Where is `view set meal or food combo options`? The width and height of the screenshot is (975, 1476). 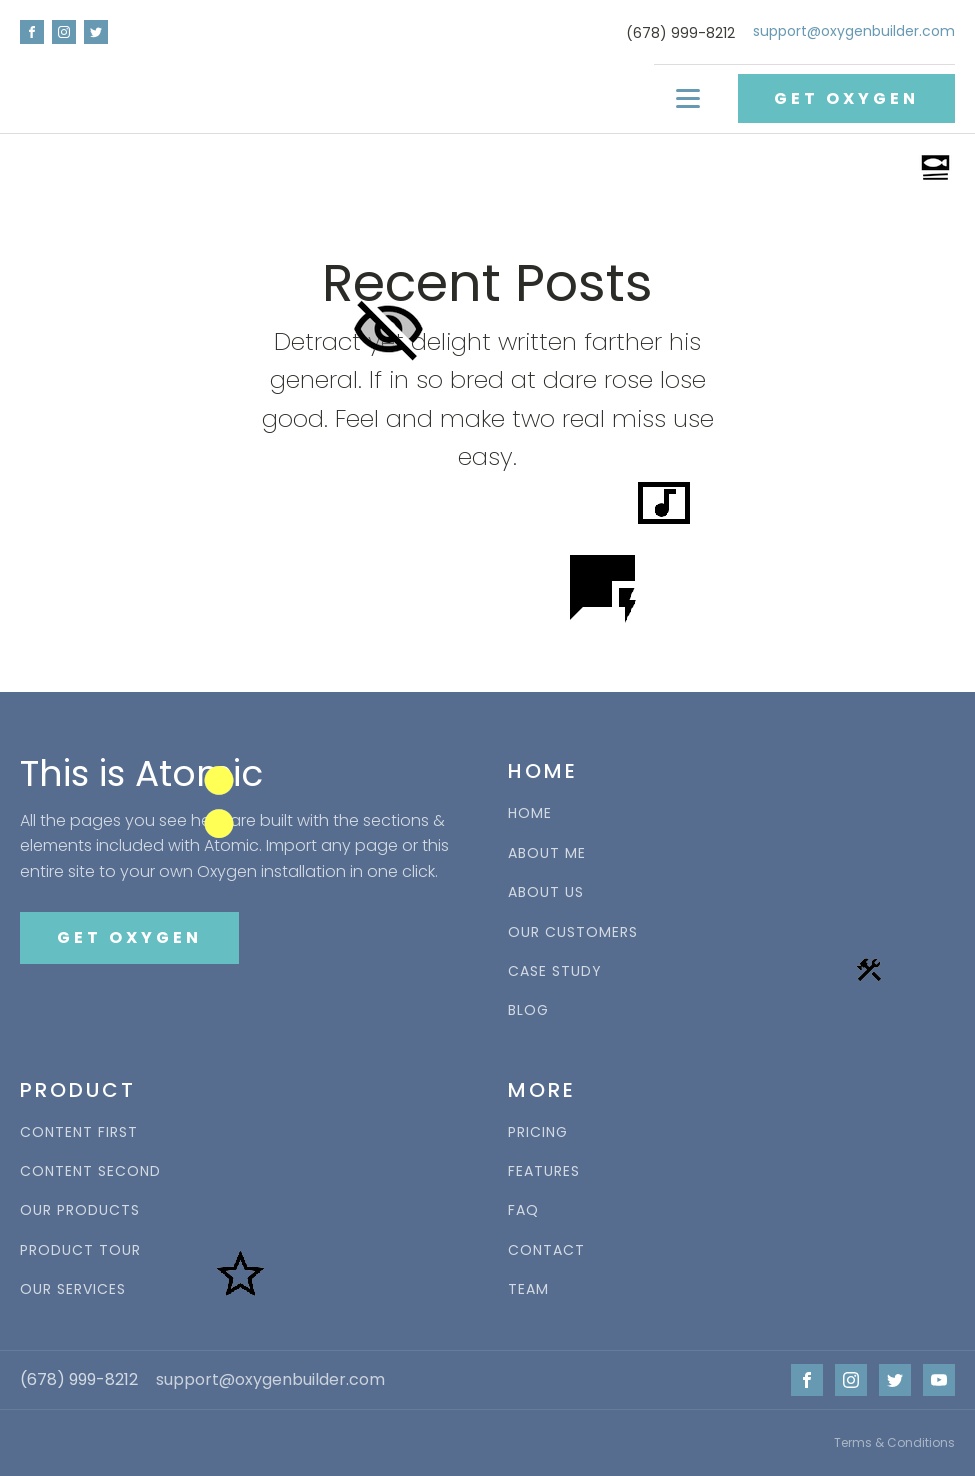
view set meal or food combo options is located at coordinates (935, 167).